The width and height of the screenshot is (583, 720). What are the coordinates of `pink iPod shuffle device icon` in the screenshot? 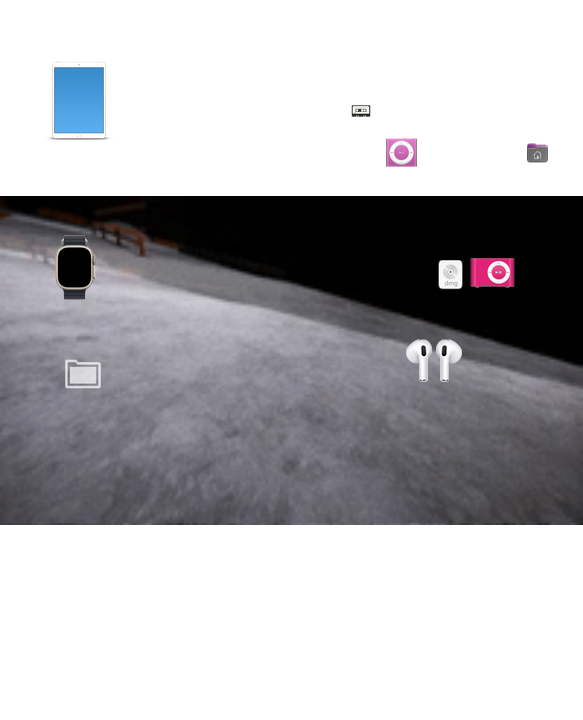 It's located at (492, 264).